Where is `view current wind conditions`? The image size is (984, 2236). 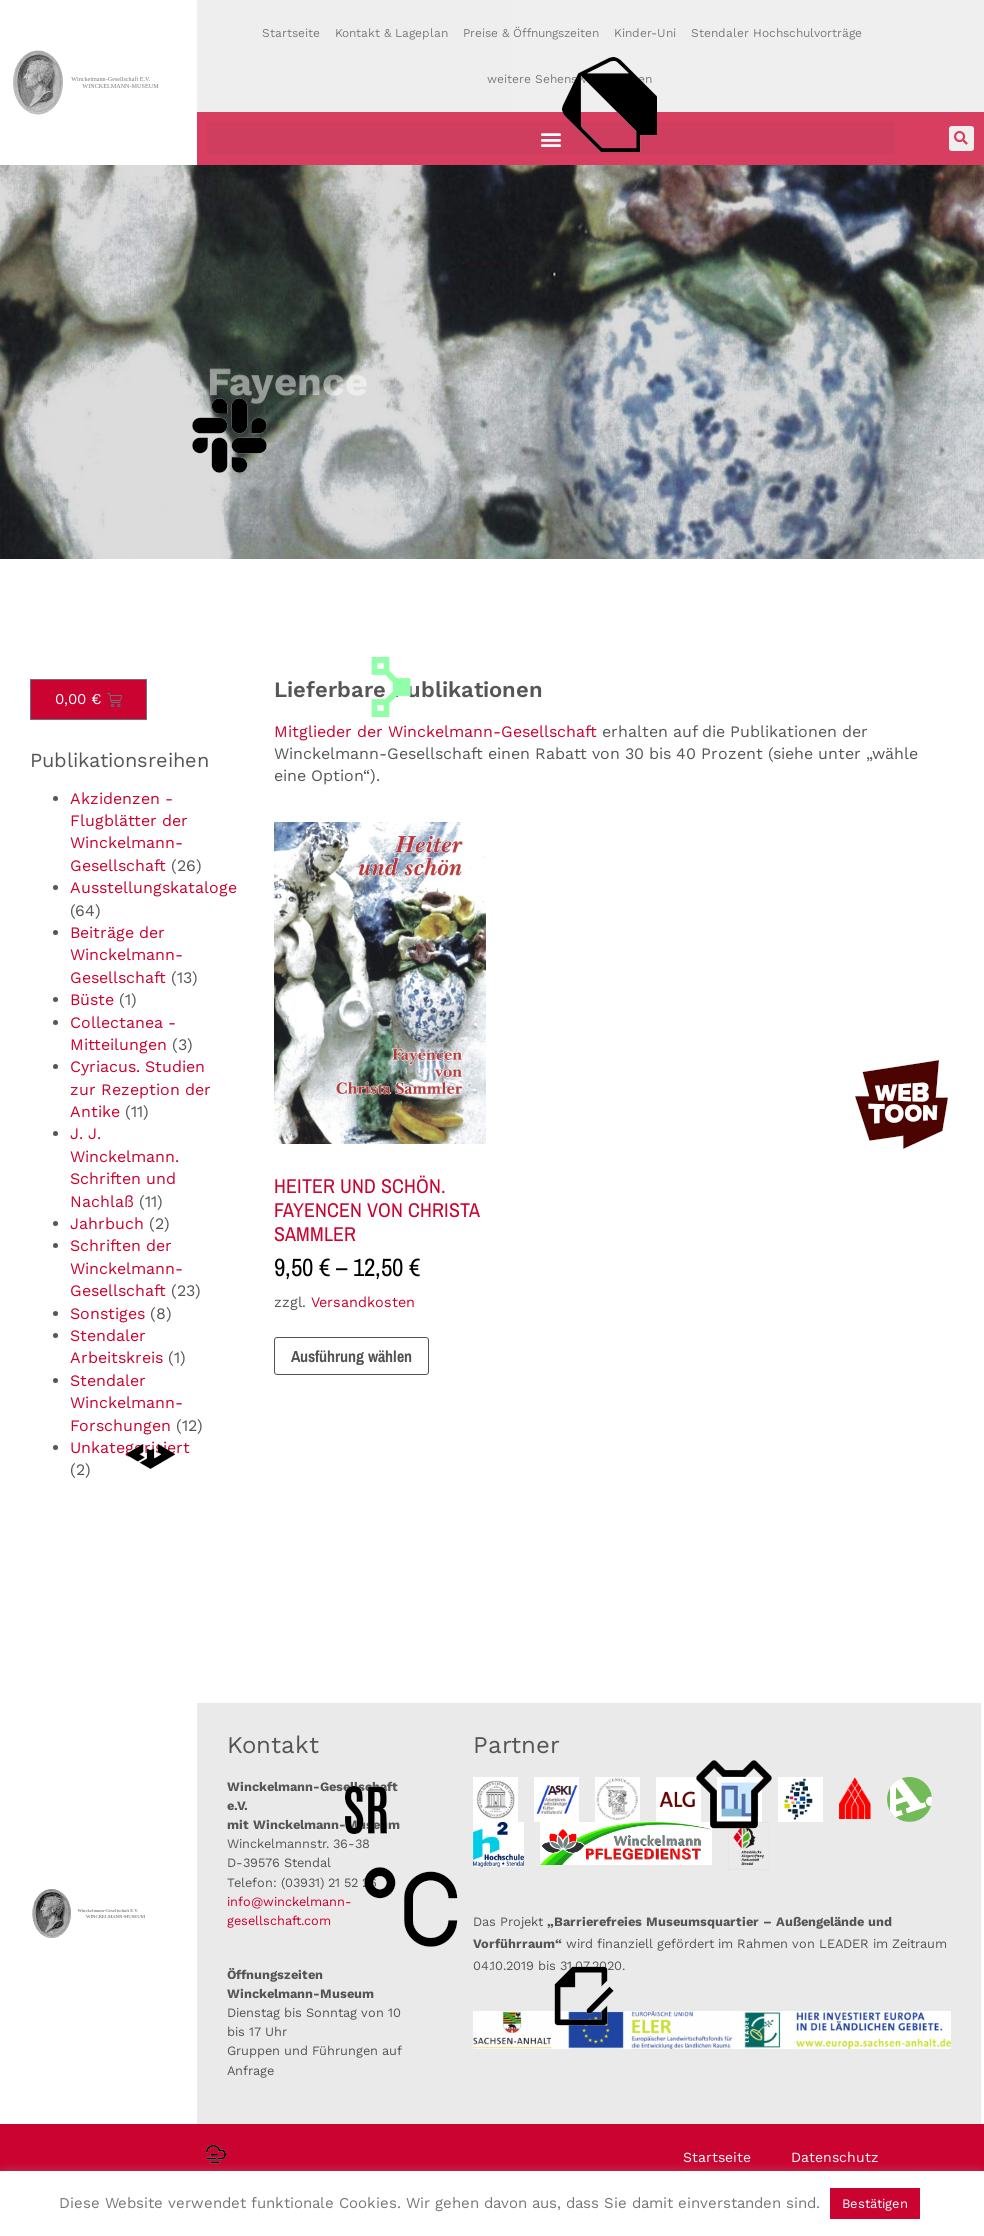 view current wind conditions is located at coordinates (216, 2154).